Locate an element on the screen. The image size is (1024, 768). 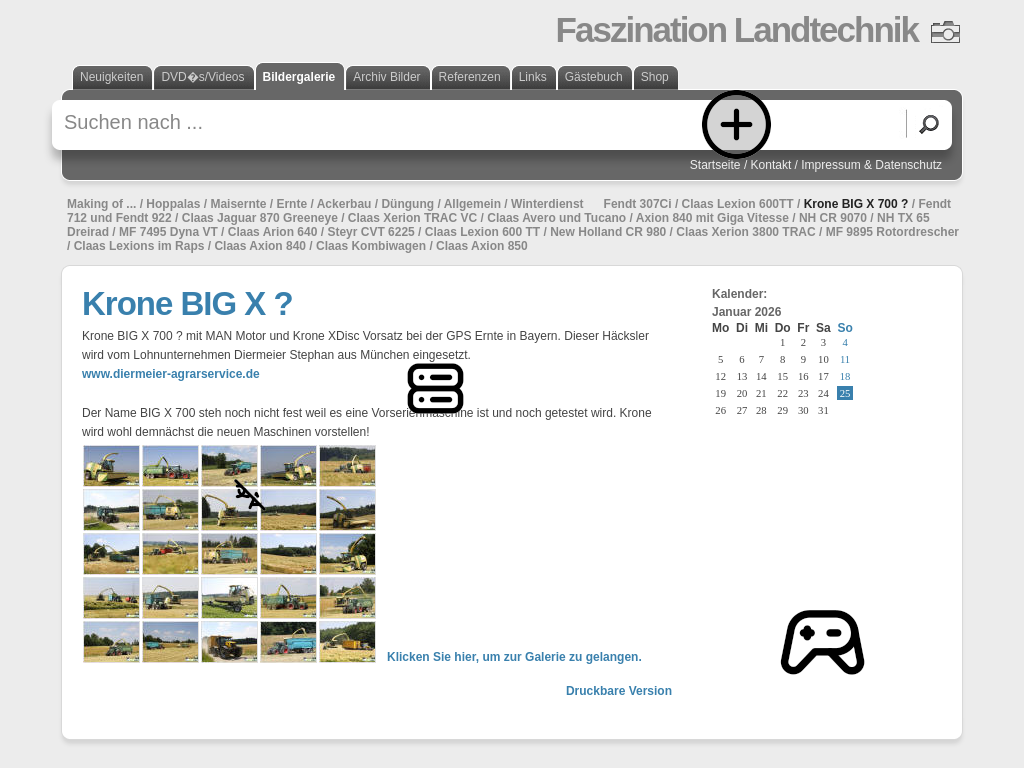
access gaming features or settings is located at coordinates (822, 640).